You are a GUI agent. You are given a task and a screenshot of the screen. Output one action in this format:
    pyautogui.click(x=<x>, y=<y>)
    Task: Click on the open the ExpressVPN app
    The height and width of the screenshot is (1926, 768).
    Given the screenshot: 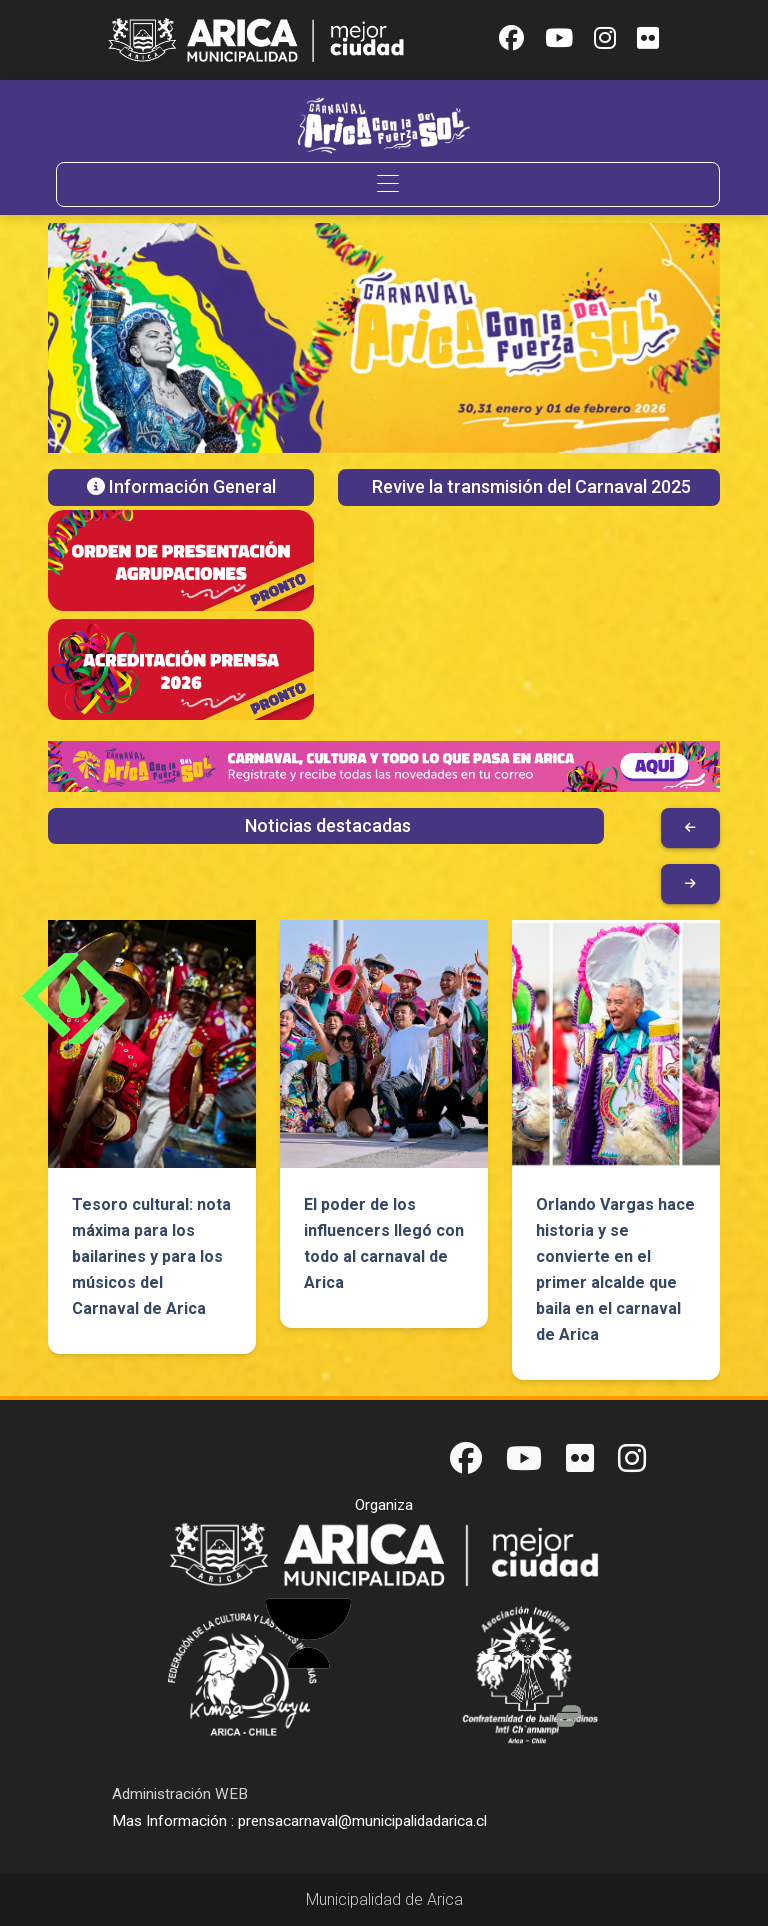 What is the action you would take?
    pyautogui.click(x=568, y=1716)
    